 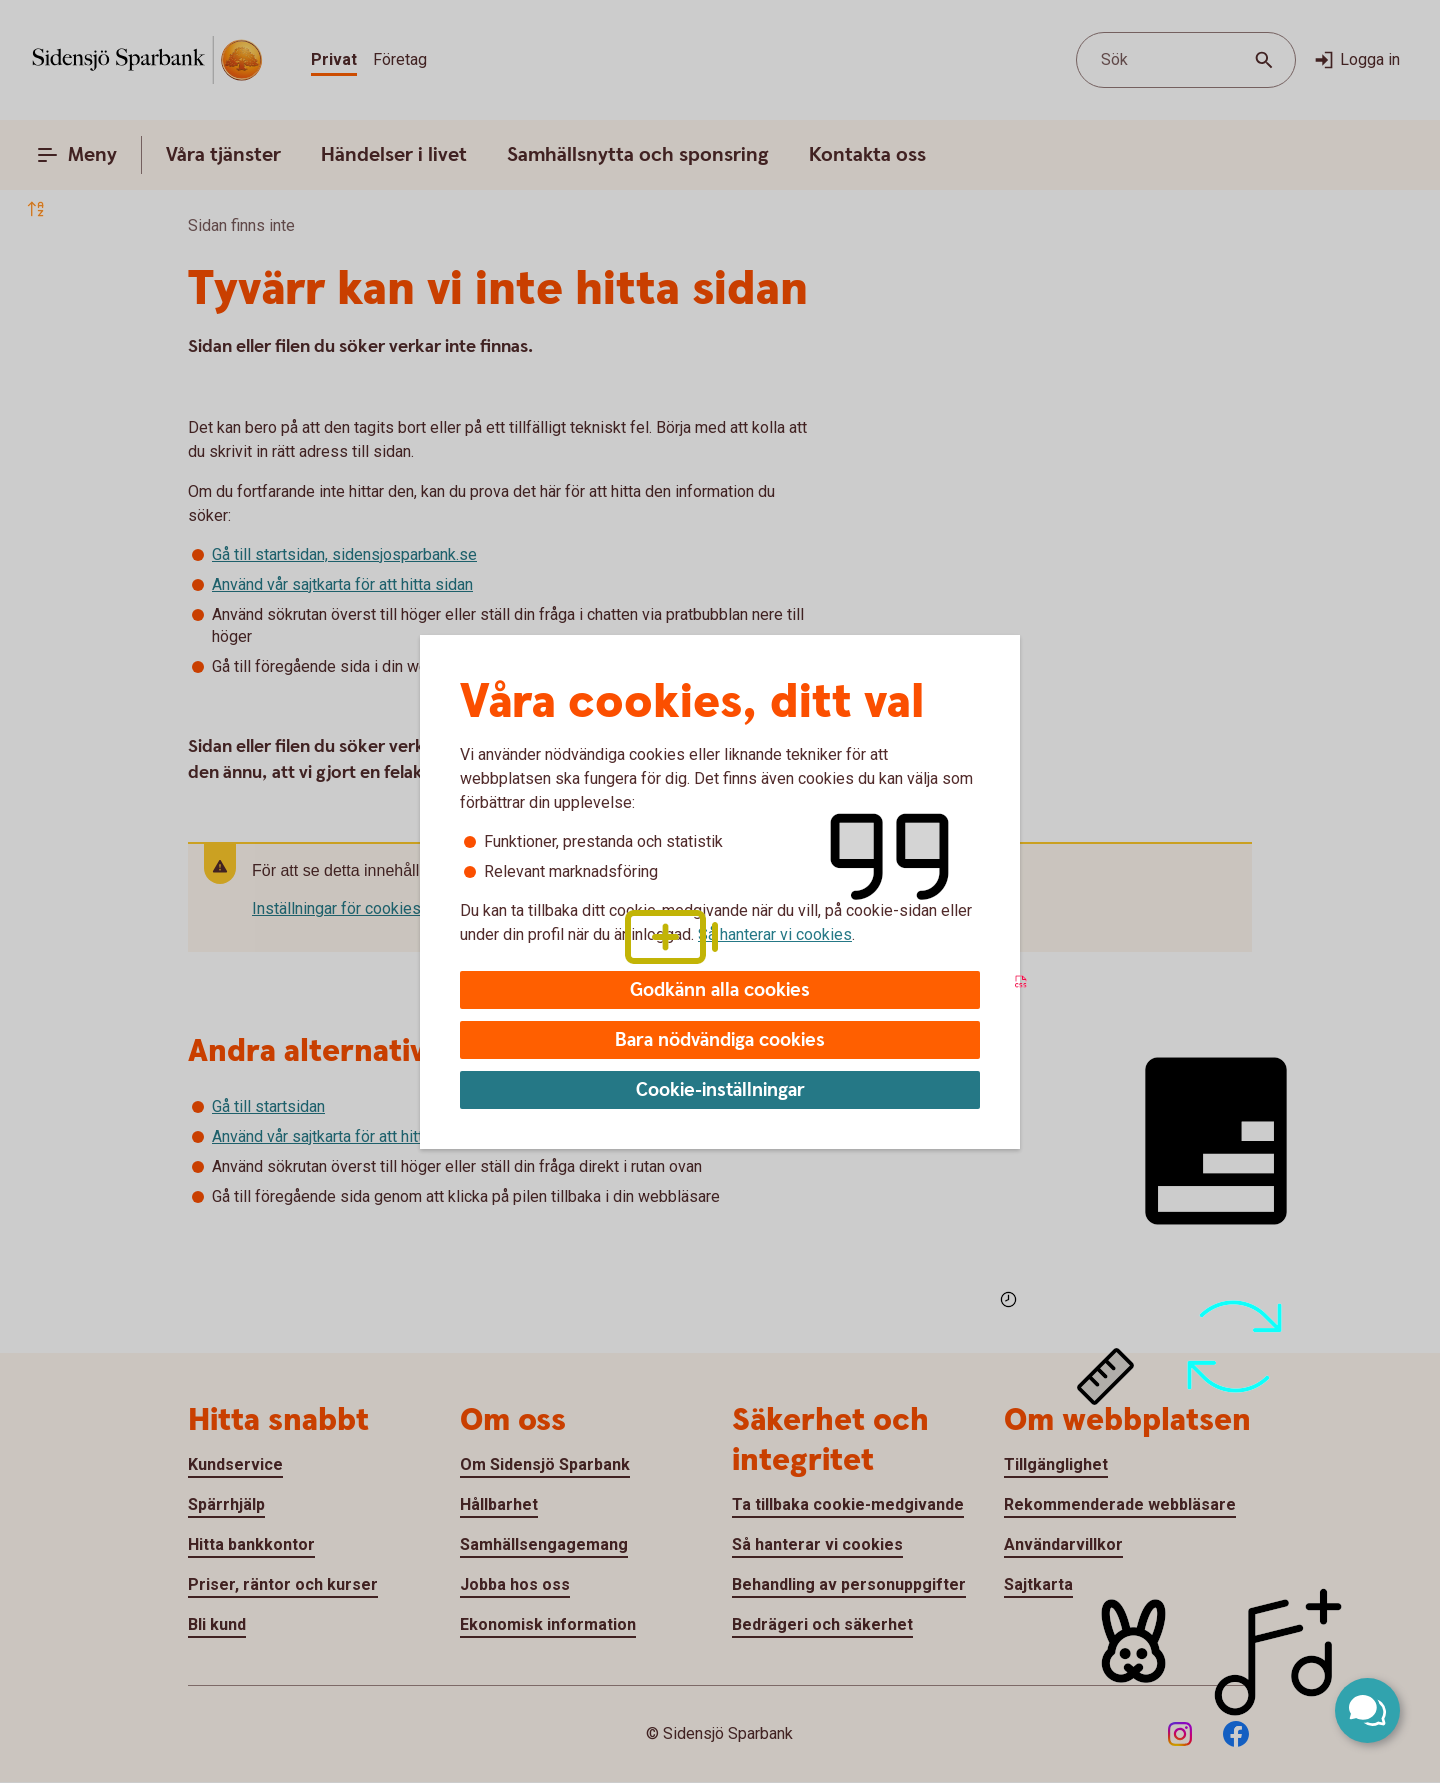 I want to click on view or open a CSS stylesheet file, so click(x=1021, y=982).